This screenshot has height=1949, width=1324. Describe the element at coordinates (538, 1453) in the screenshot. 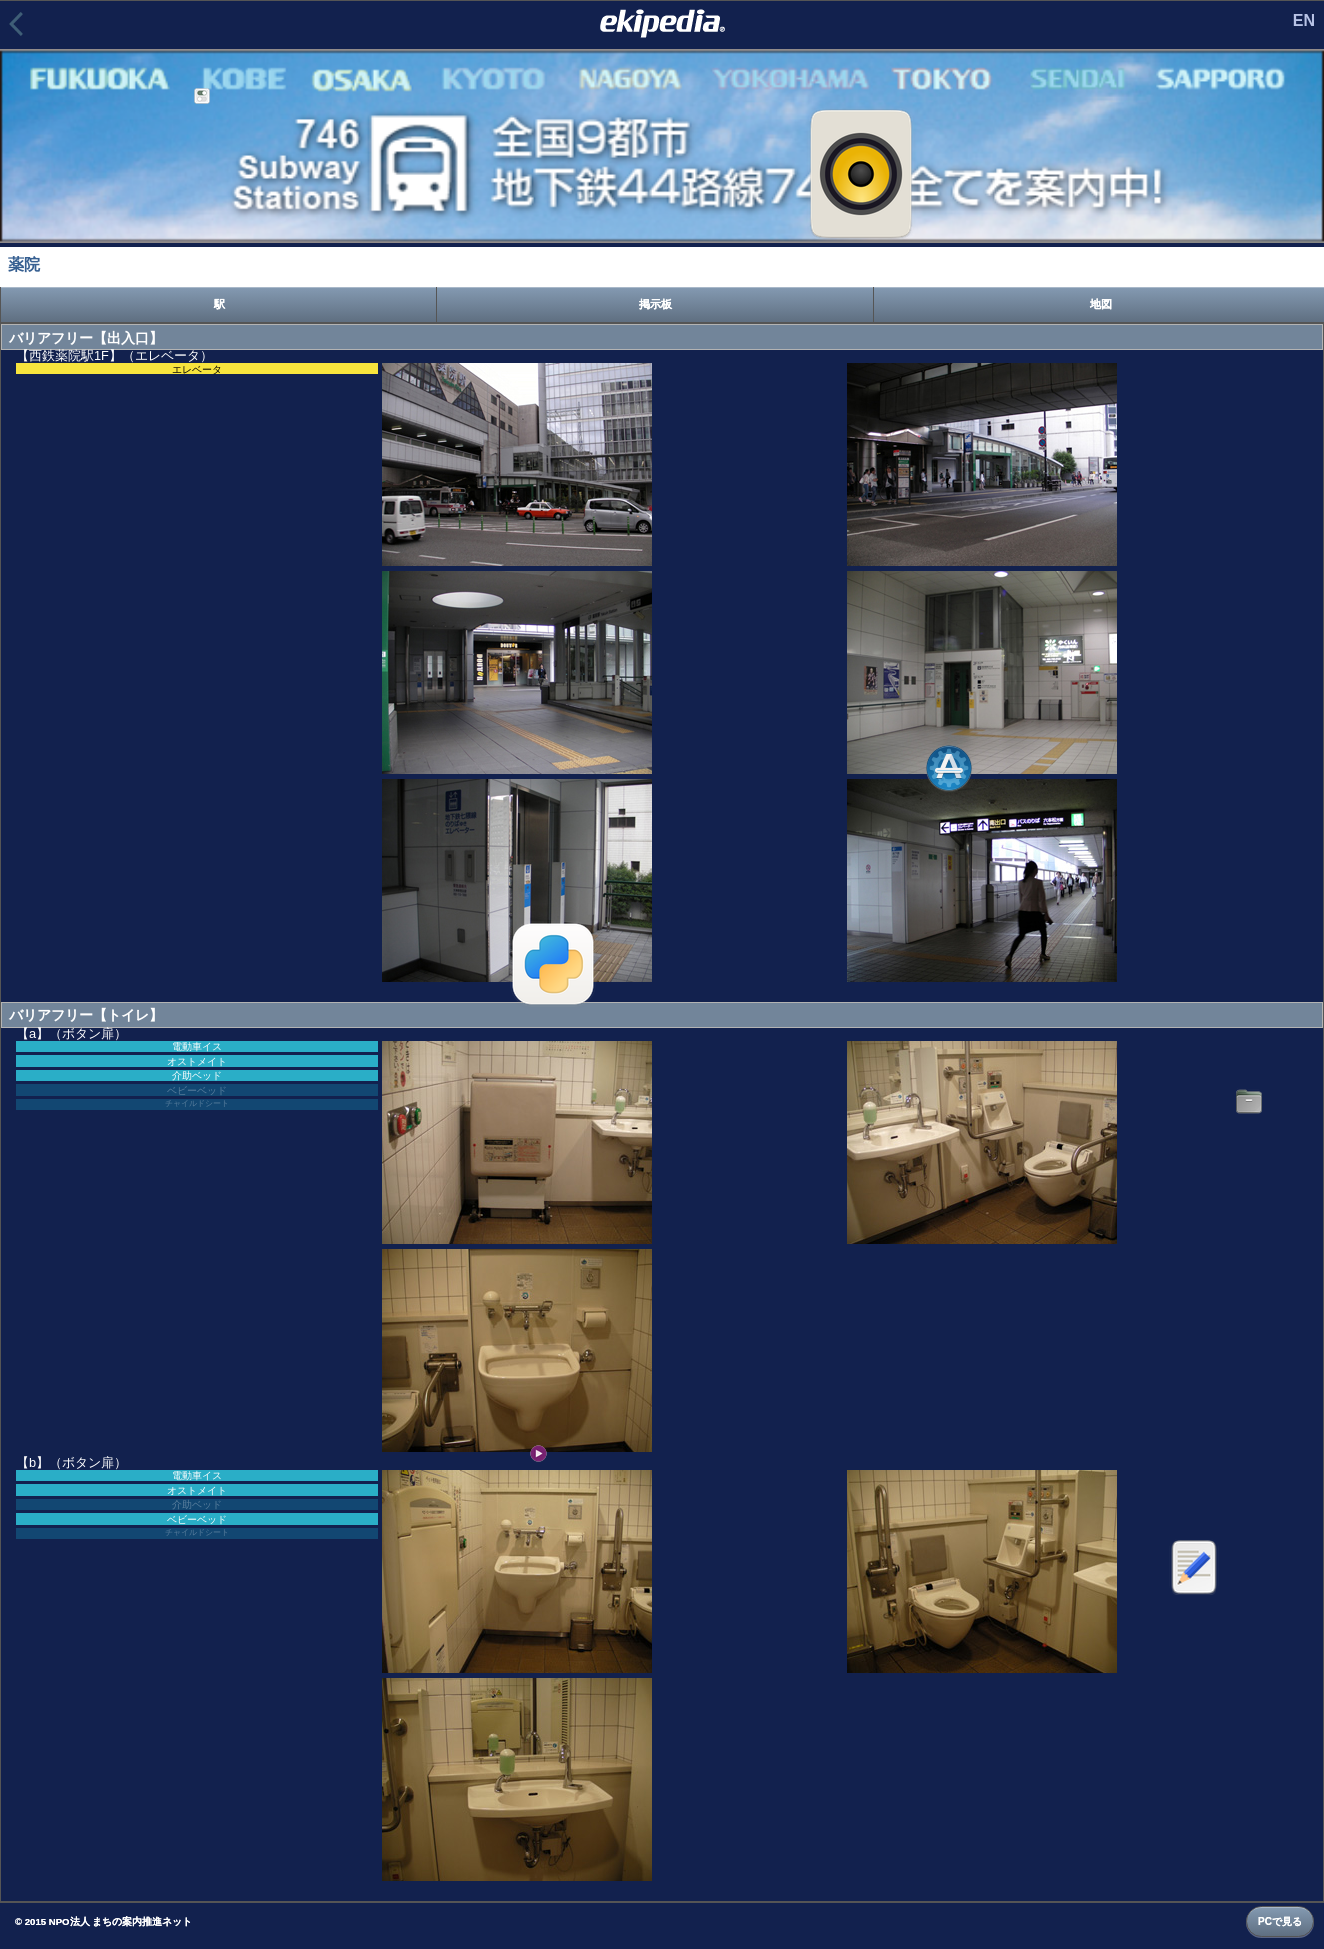

I see `indicates video content or media files` at that location.